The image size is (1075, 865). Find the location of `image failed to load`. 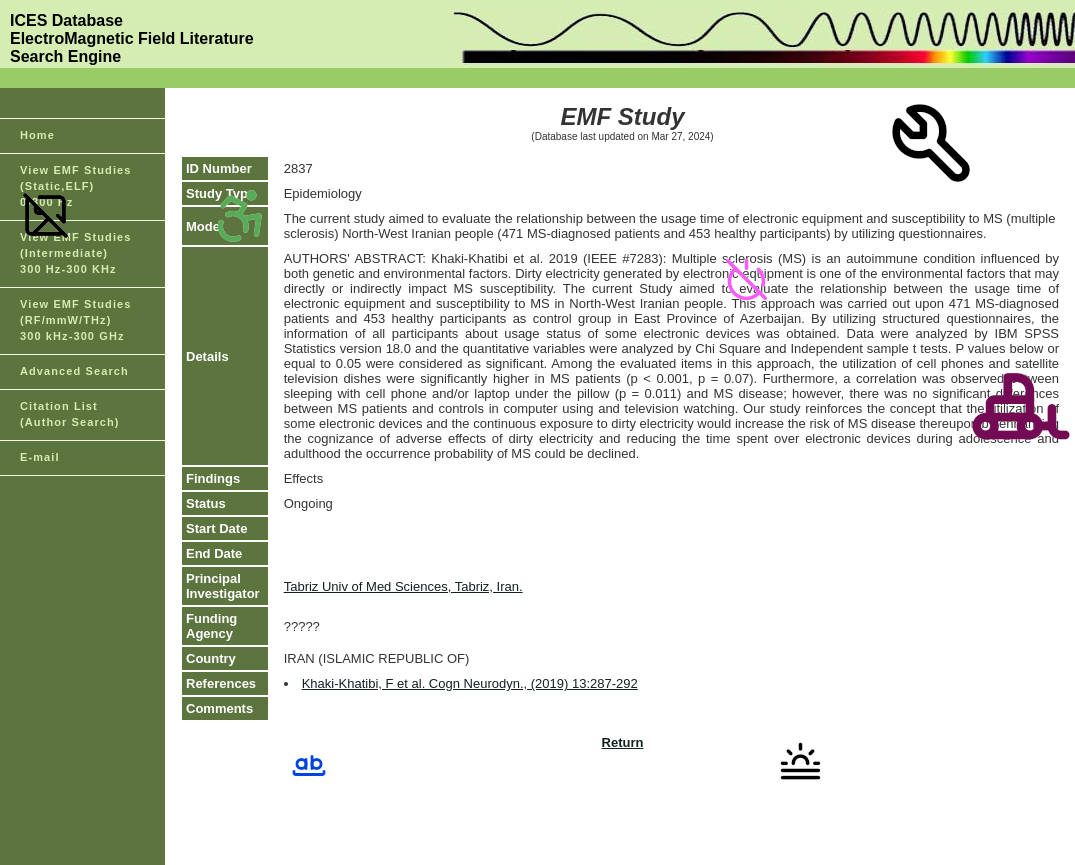

image failed to load is located at coordinates (45, 215).